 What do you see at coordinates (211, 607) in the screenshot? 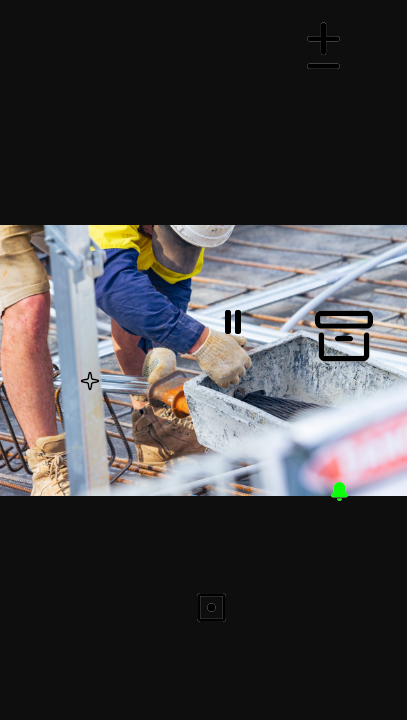
I see `indicates a file has been modified in a diff view` at bounding box center [211, 607].